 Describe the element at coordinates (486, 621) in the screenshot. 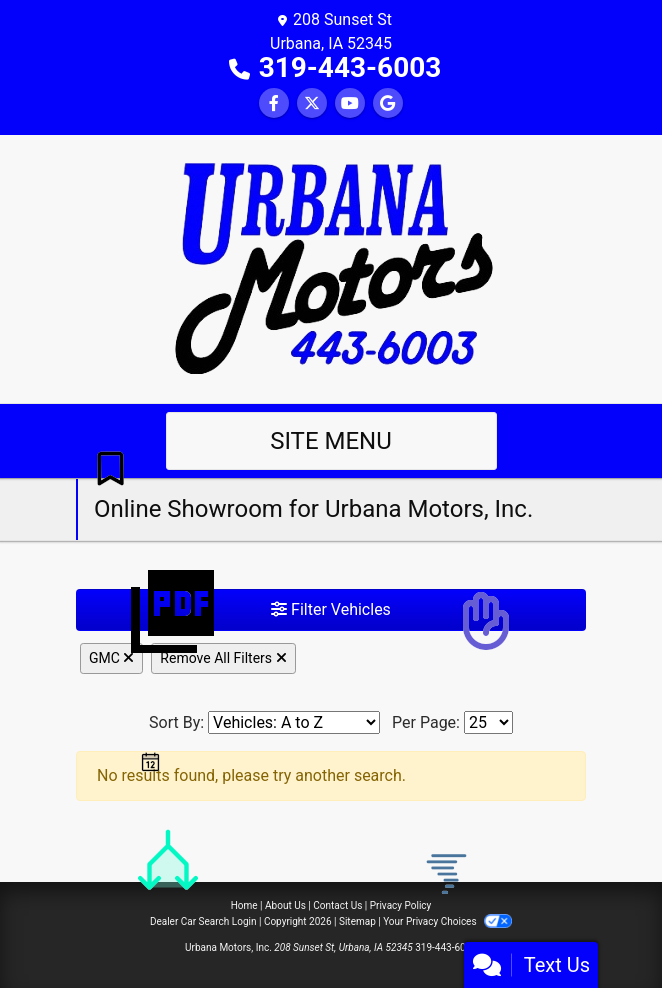

I see `stop or pause an action` at that location.